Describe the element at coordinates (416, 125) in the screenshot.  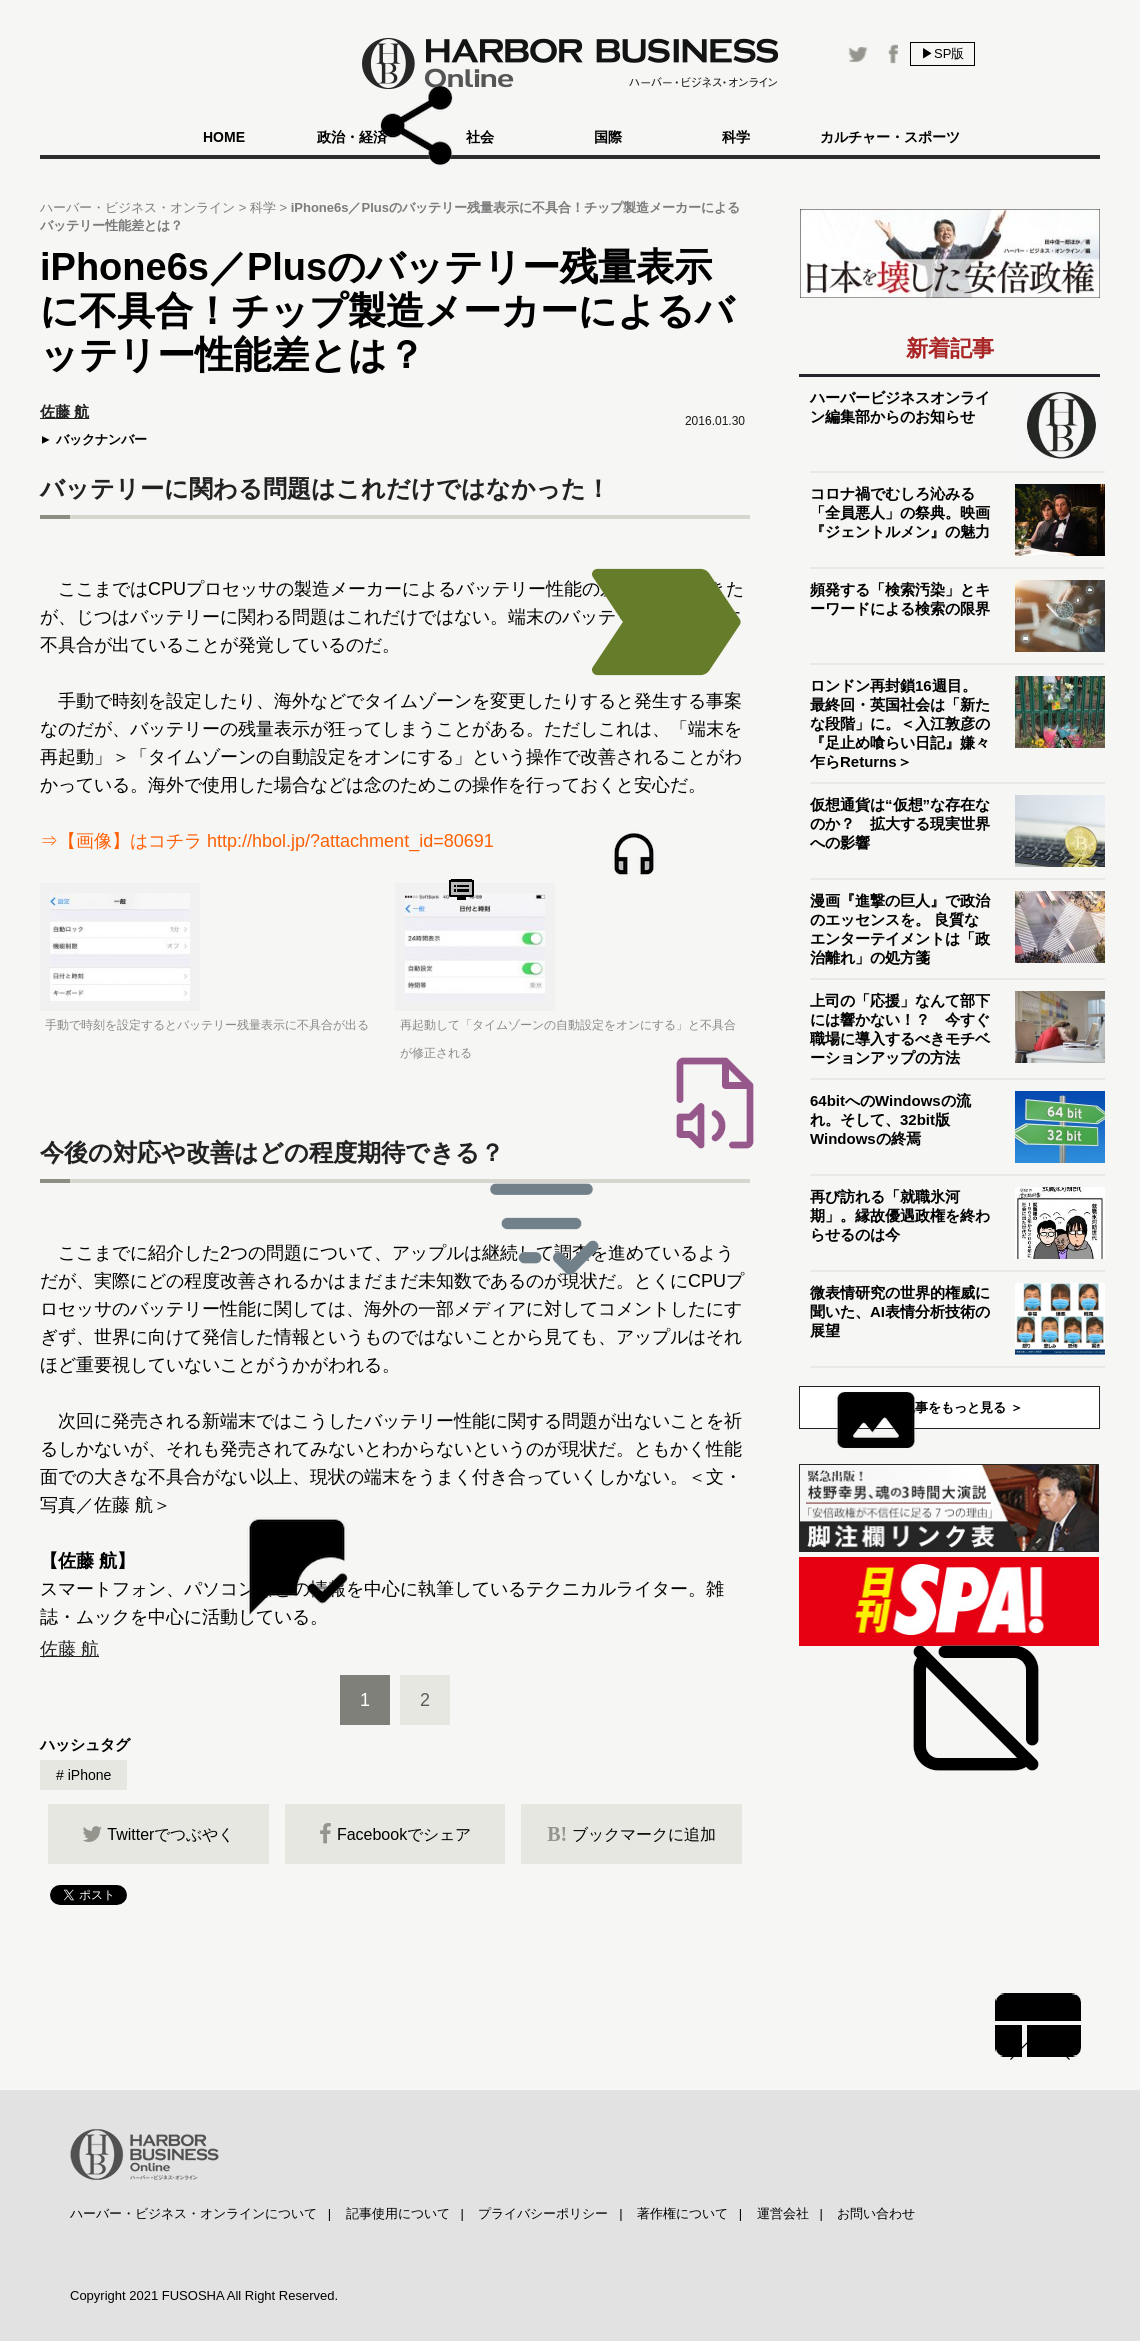
I see `share this content with others` at that location.